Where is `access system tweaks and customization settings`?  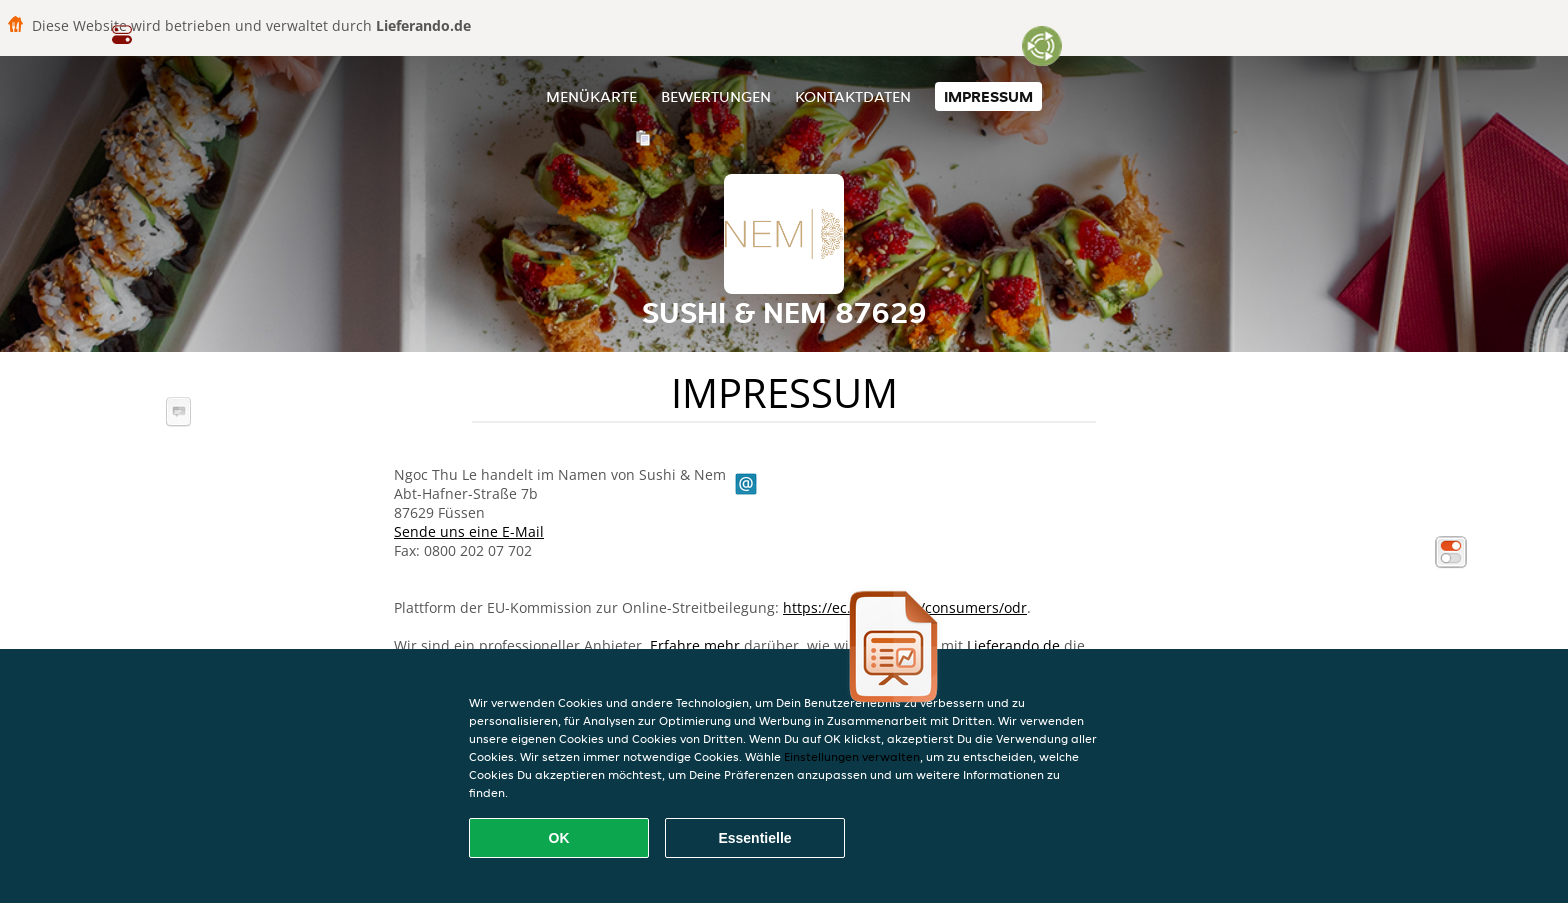 access system tweaks and customization settings is located at coordinates (122, 34).